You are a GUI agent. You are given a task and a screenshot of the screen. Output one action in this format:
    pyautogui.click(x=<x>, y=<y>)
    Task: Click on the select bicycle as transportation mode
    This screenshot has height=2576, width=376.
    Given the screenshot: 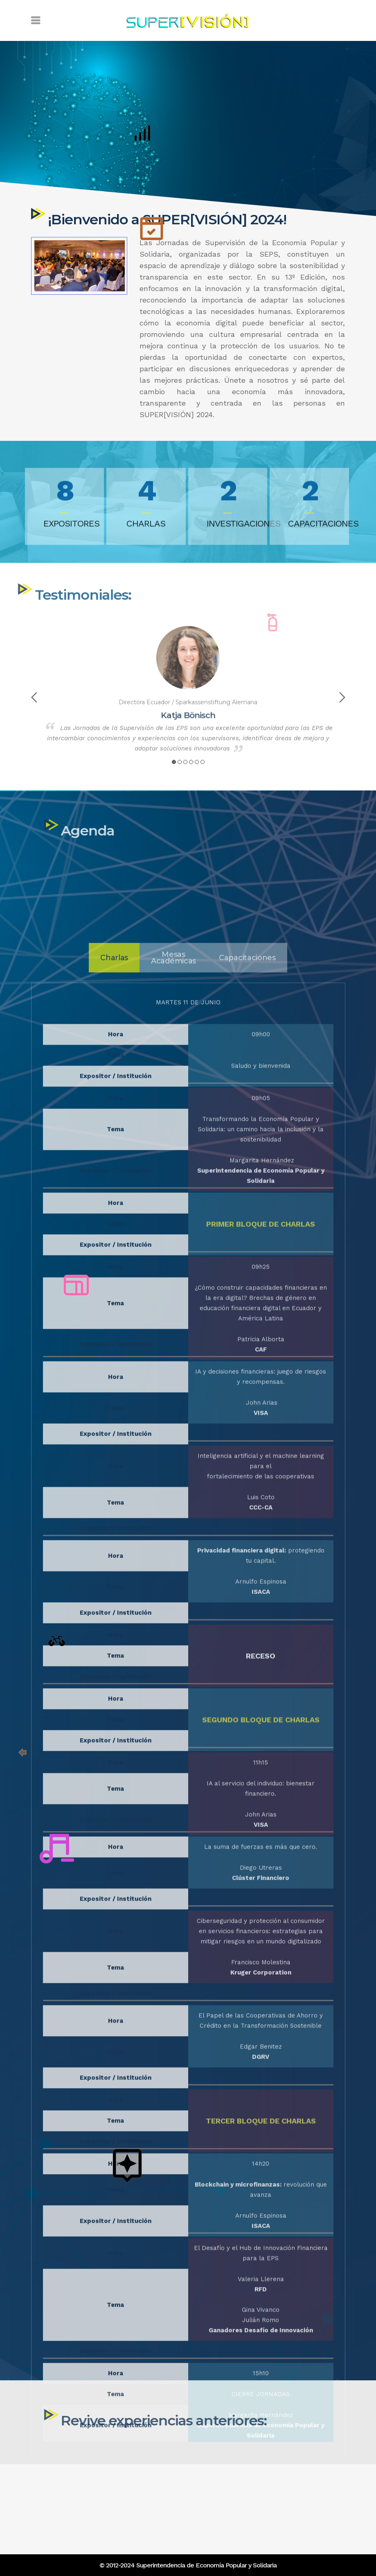 What is the action you would take?
    pyautogui.click(x=56, y=1641)
    